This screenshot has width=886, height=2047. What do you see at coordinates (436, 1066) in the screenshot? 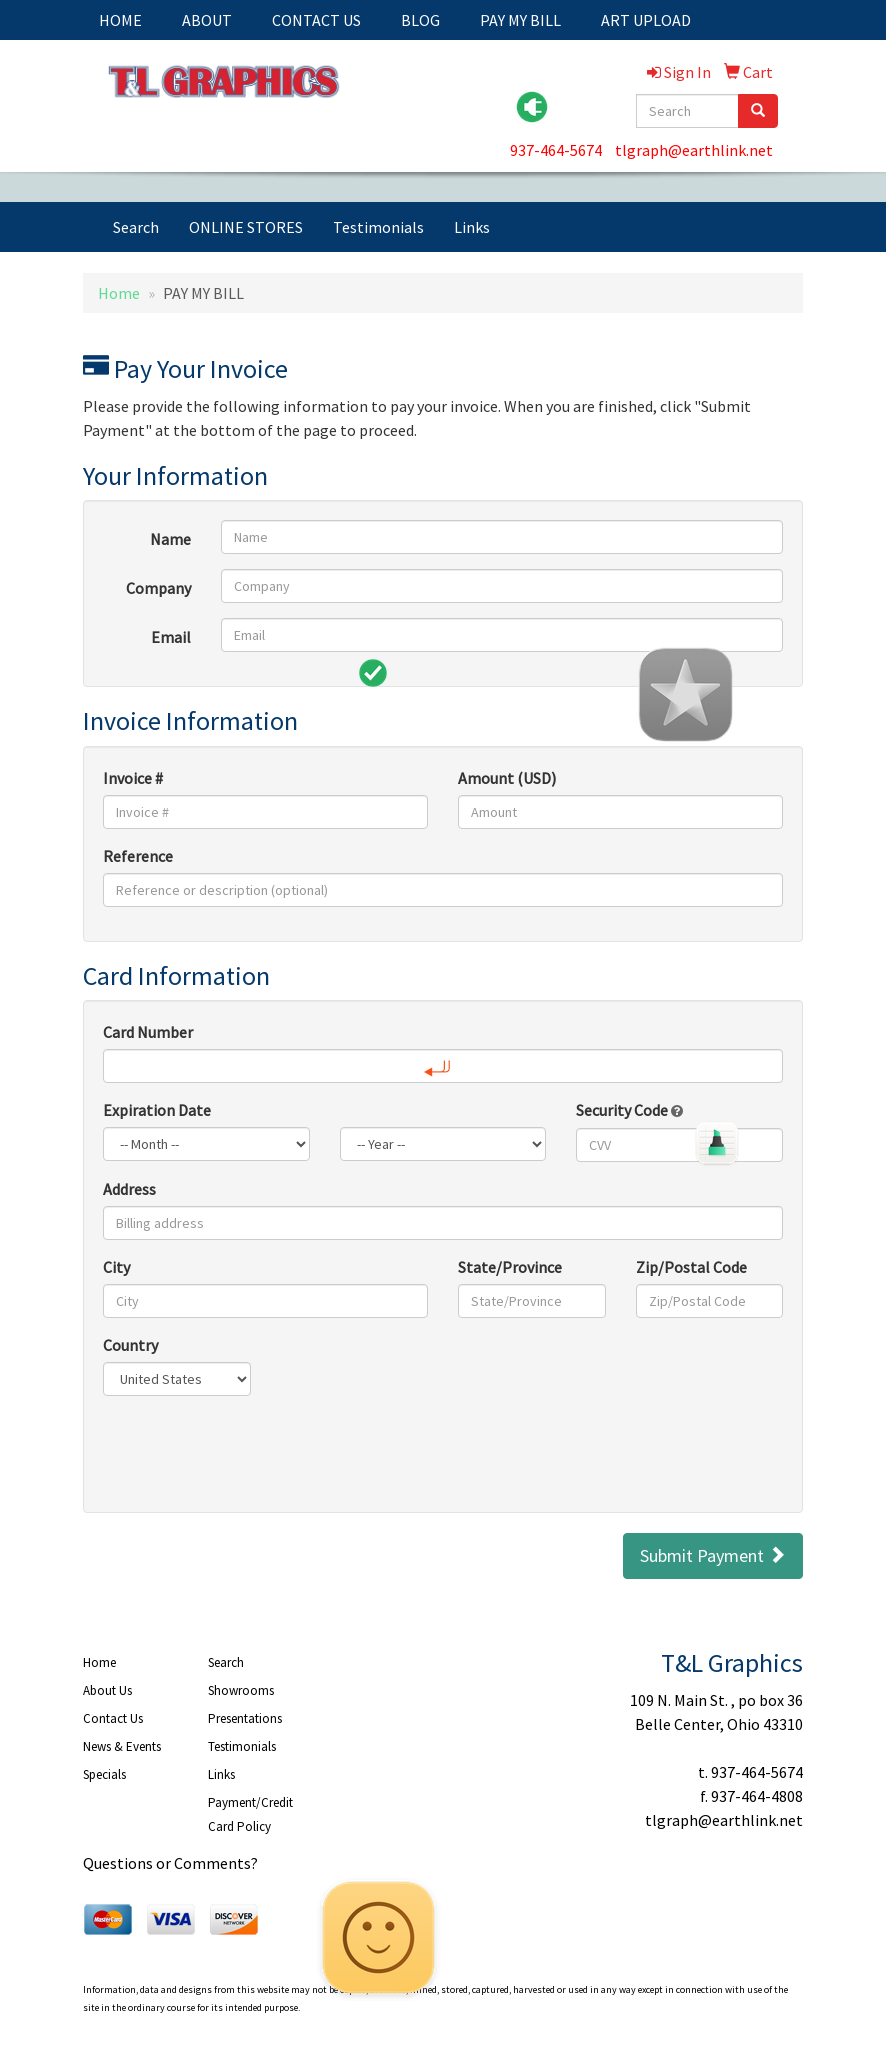
I see `reply to all recipients of an email` at bounding box center [436, 1066].